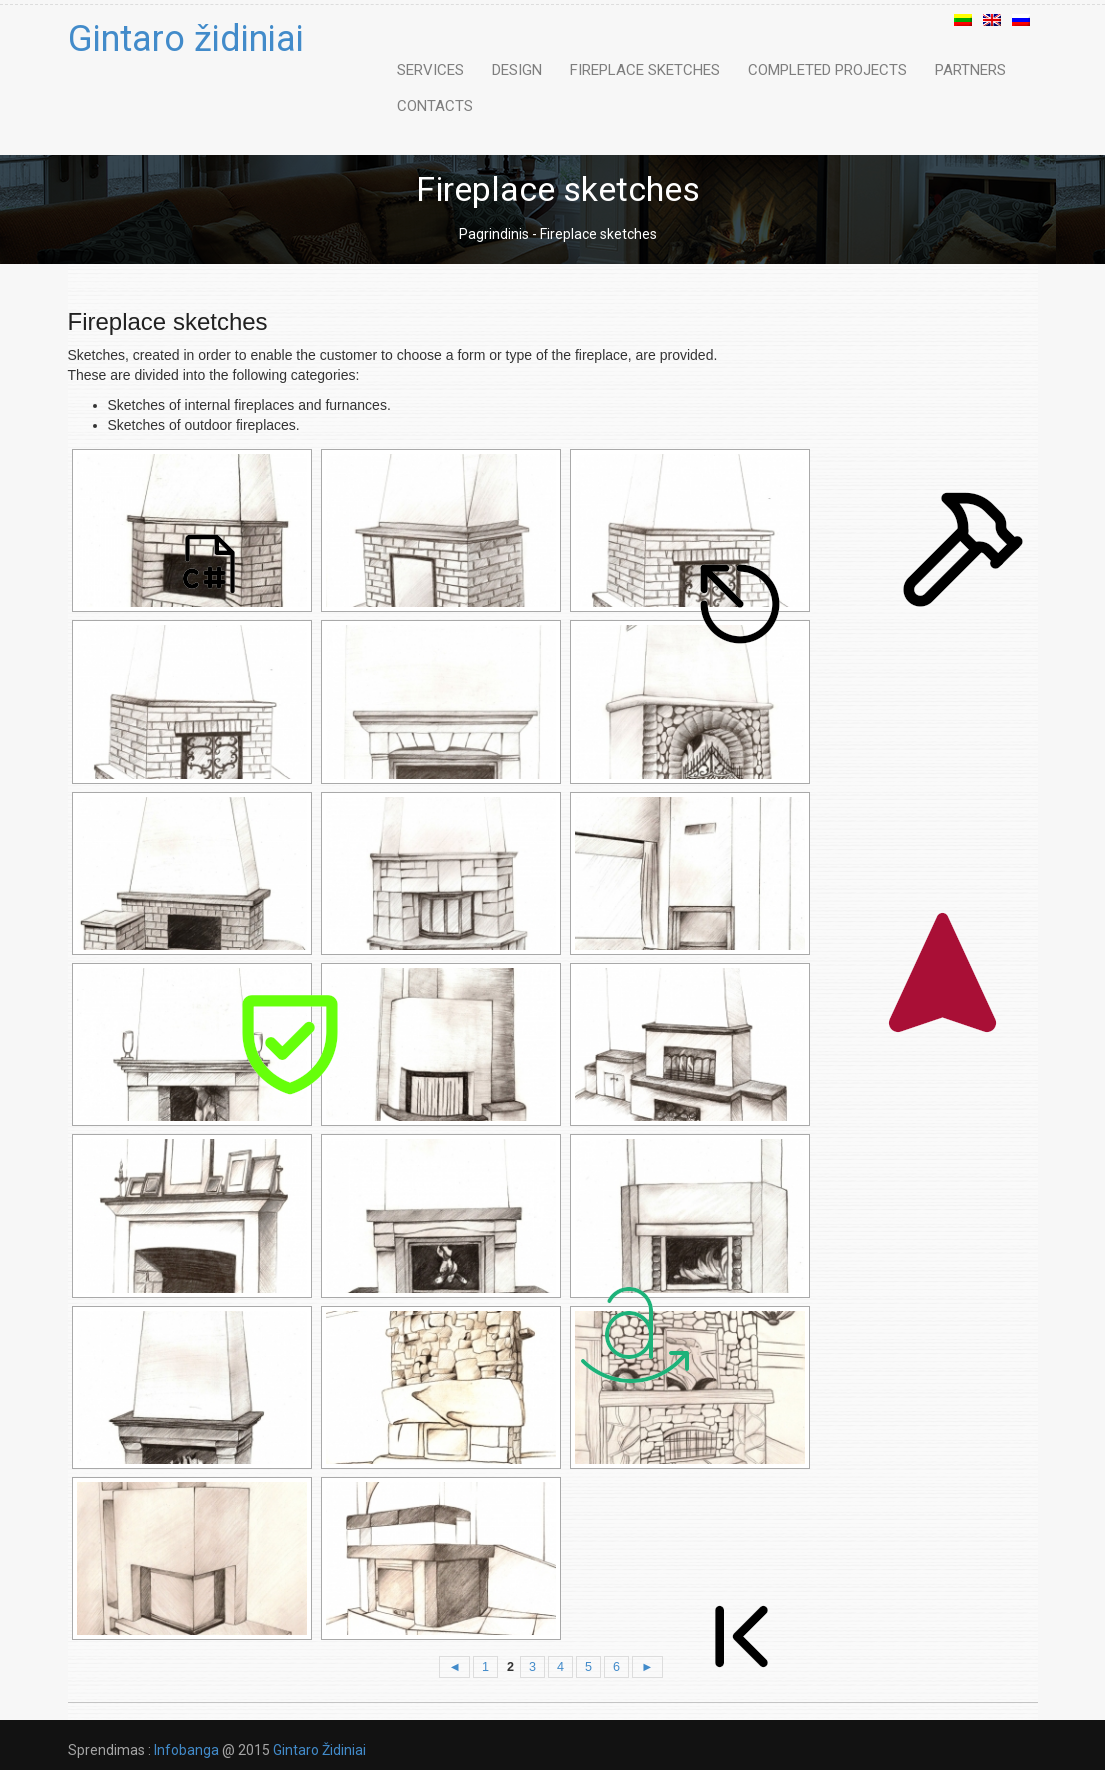  What do you see at coordinates (740, 604) in the screenshot?
I see `navigate back or return to previous screen` at bounding box center [740, 604].